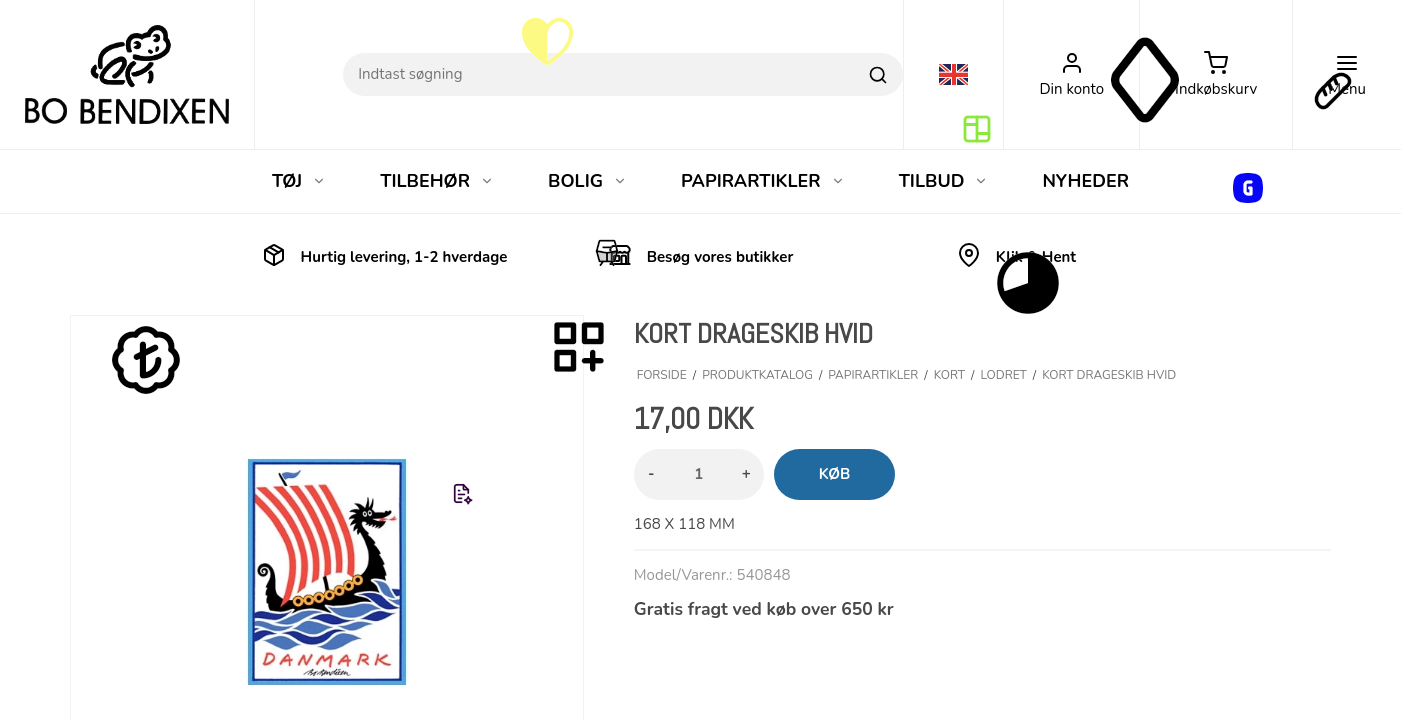  What do you see at coordinates (146, 360) in the screenshot?
I see `indicates turkish lira currency or payment option` at bounding box center [146, 360].